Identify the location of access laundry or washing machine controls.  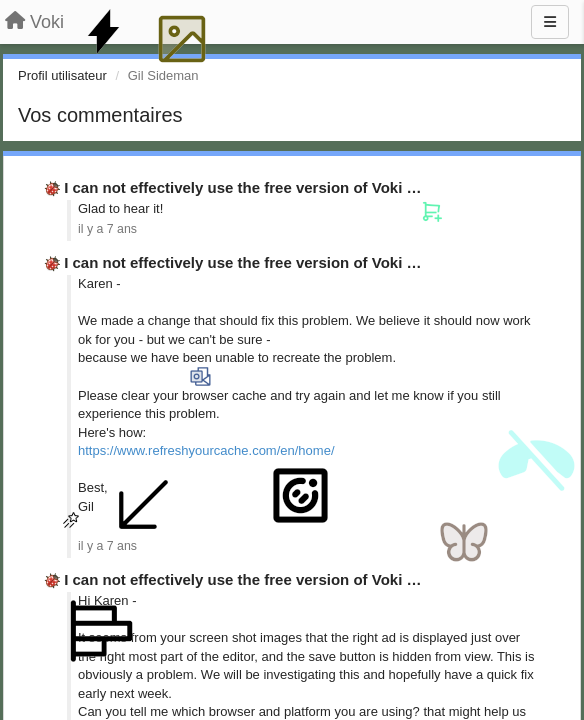
(300, 495).